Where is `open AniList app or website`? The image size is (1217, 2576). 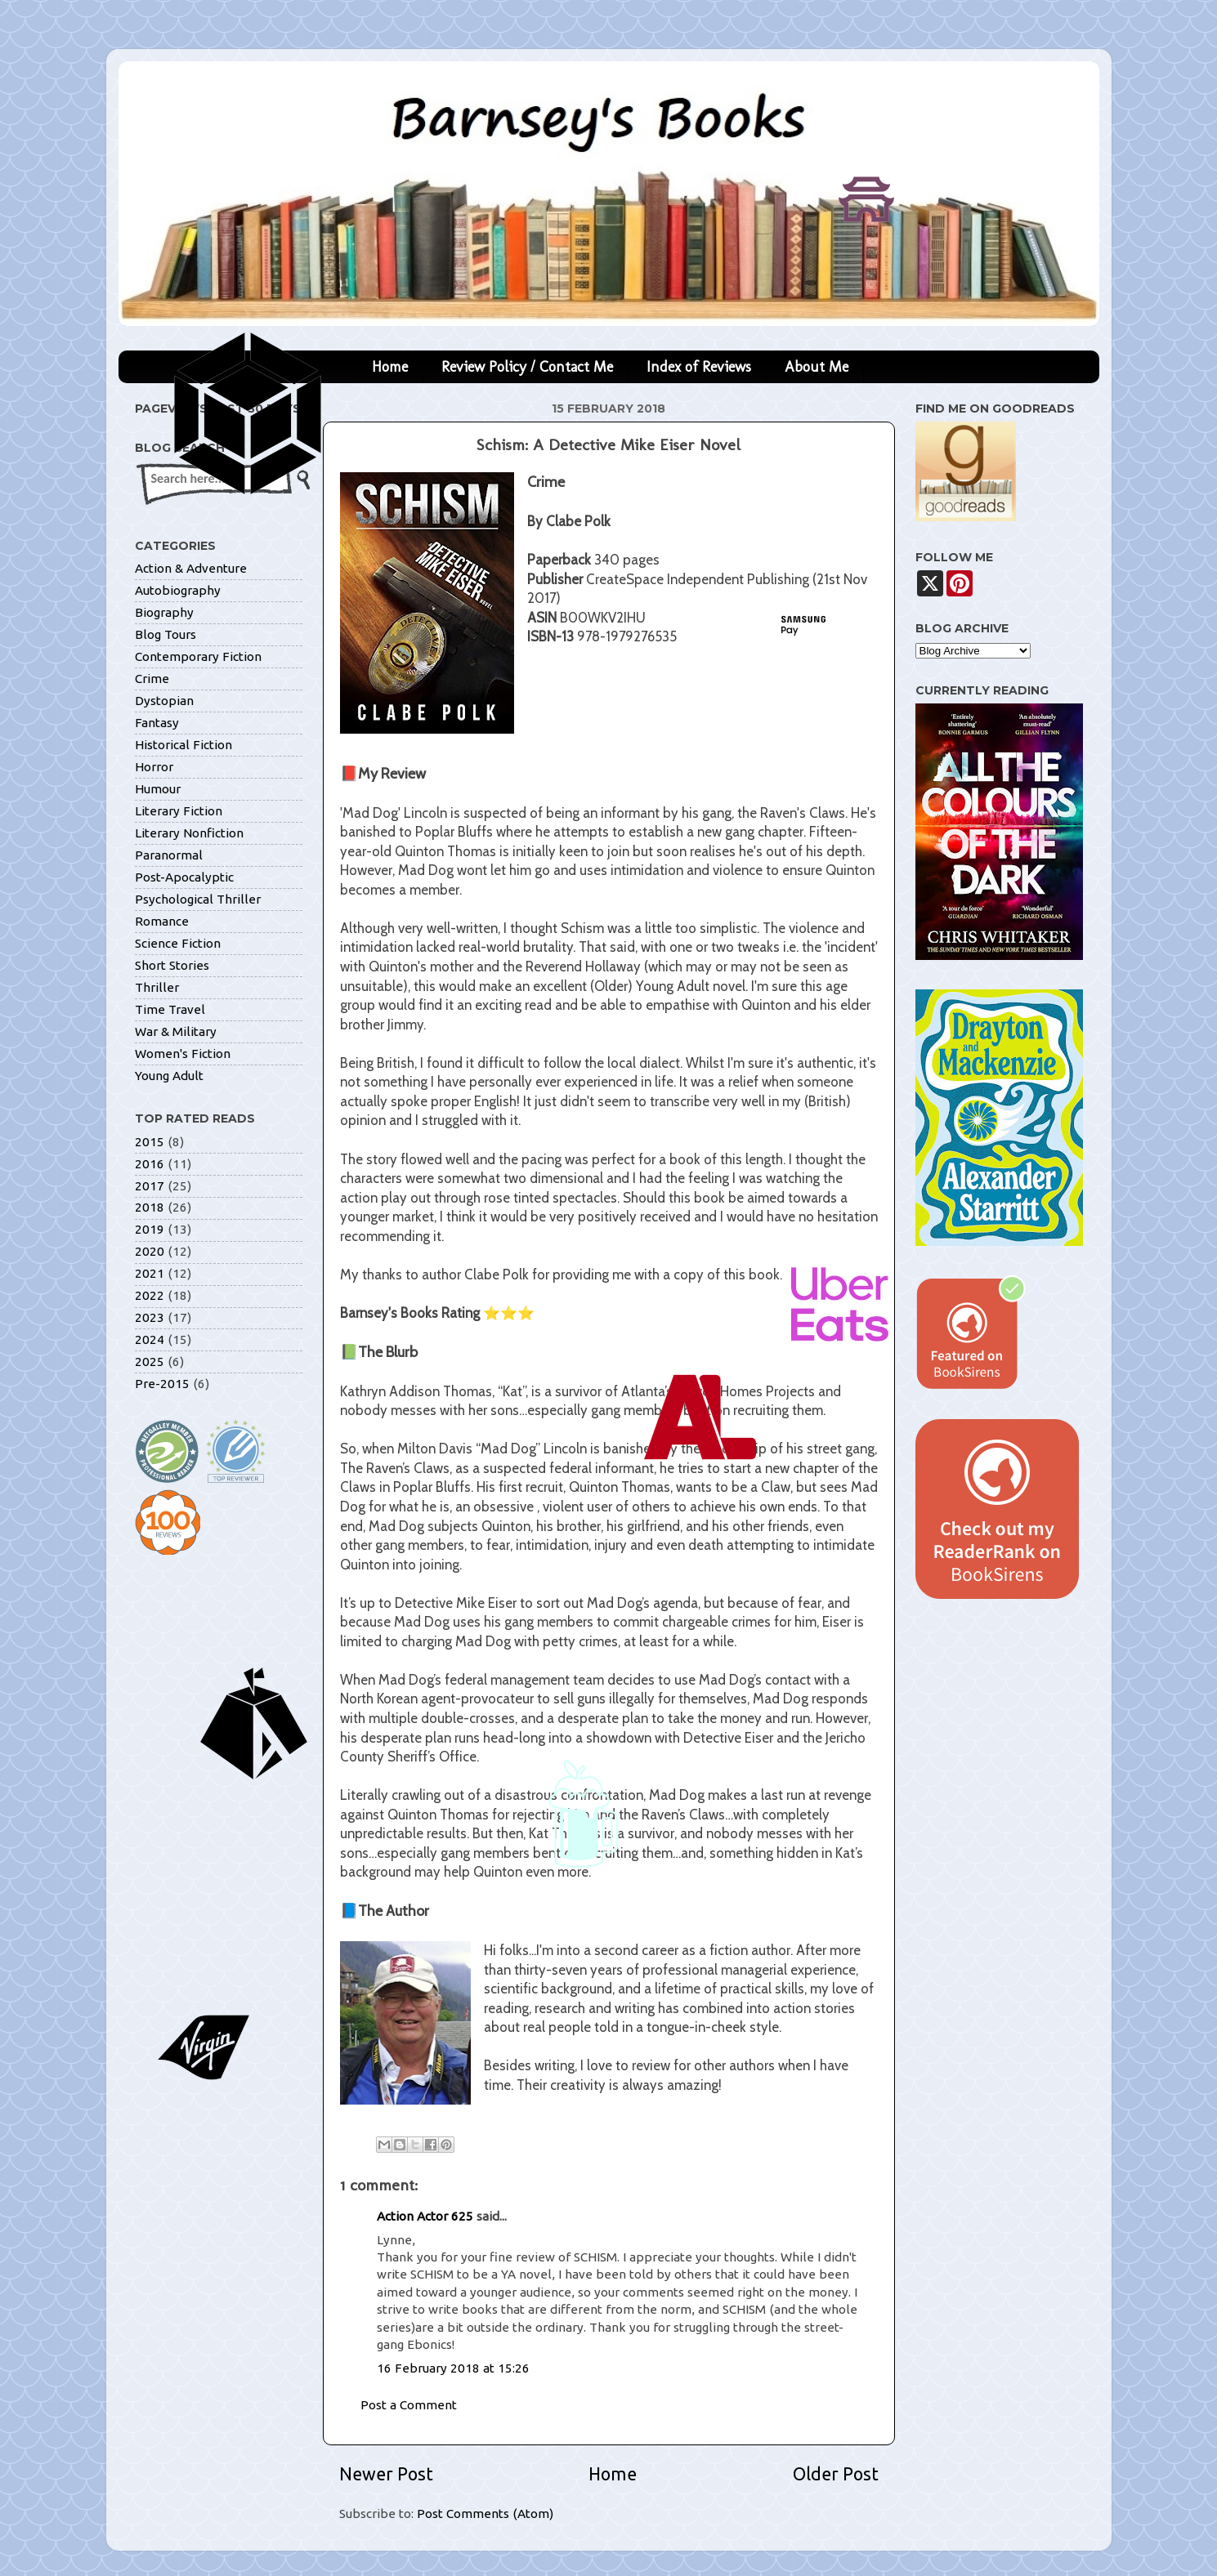 open AniList app or website is located at coordinates (700, 1417).